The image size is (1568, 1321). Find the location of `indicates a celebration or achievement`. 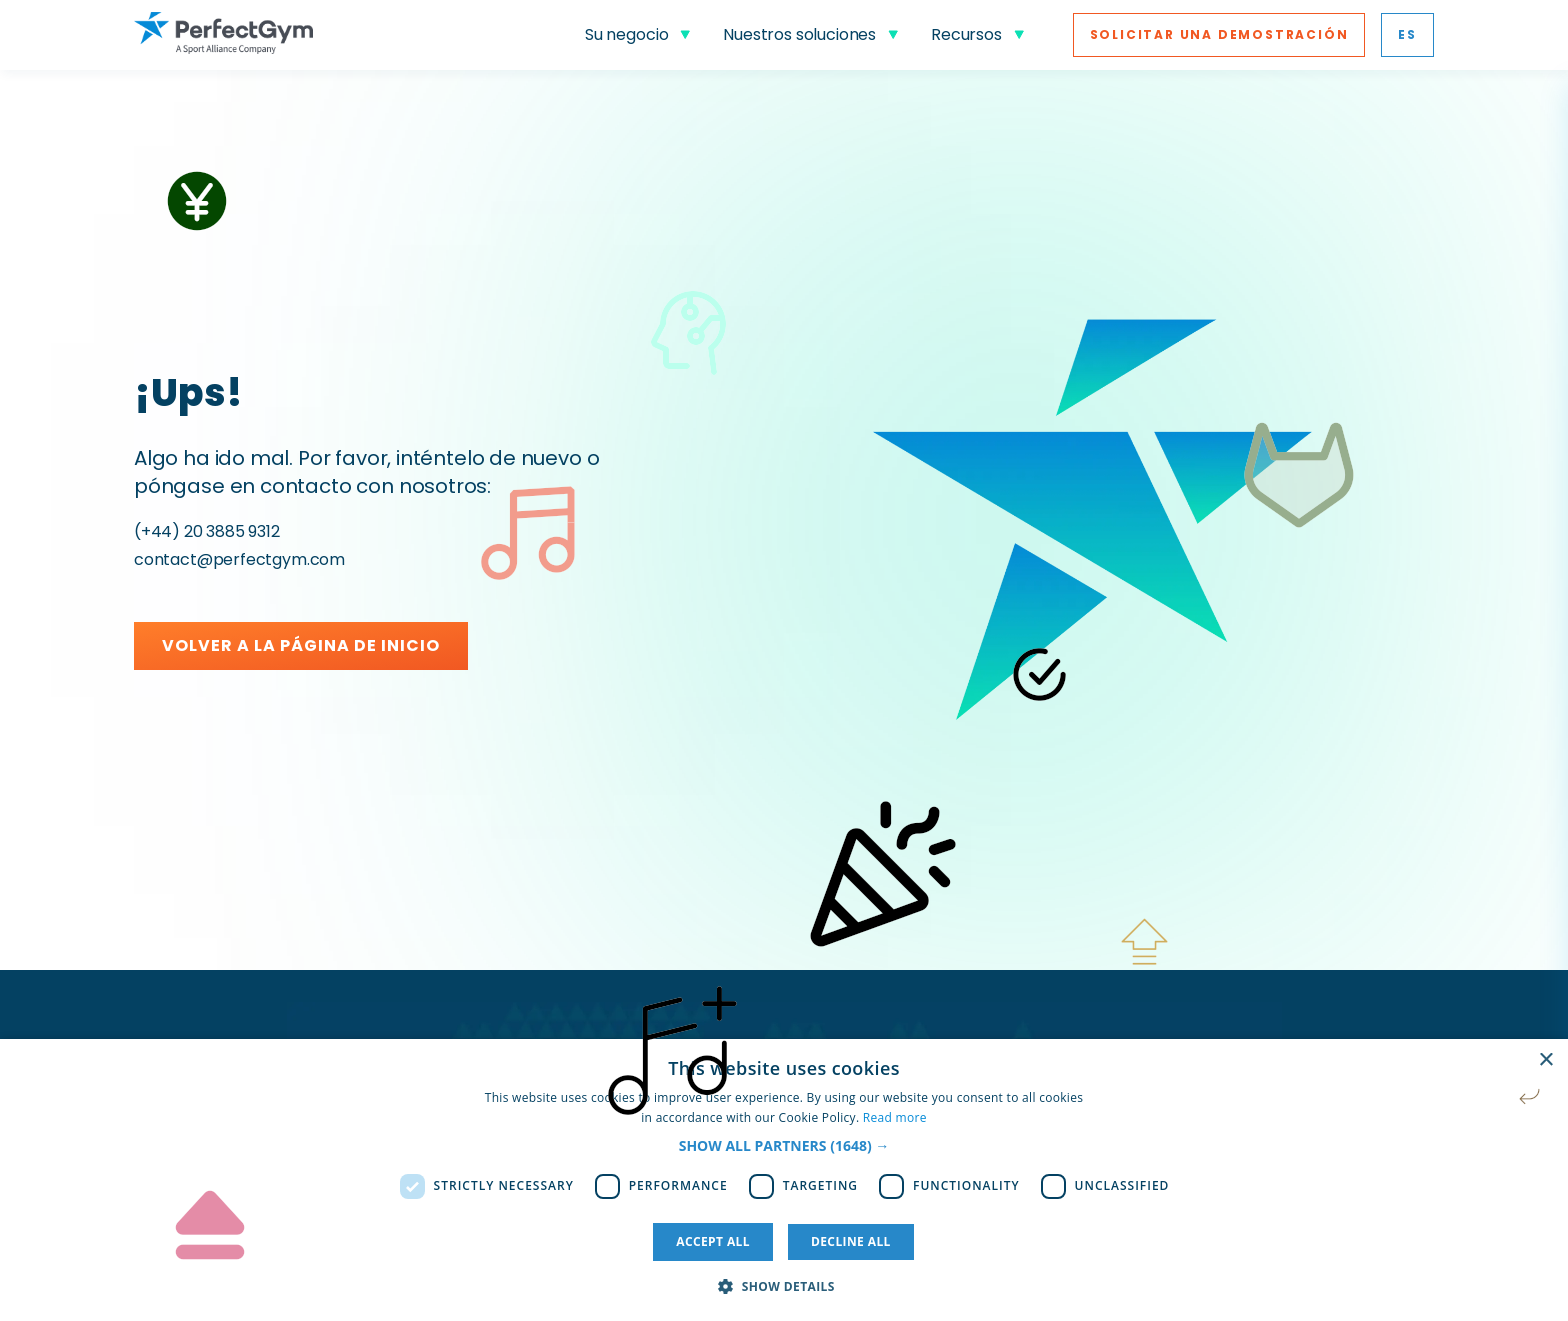

indicates a celebration or achievement is located at coordinates (875, 882).